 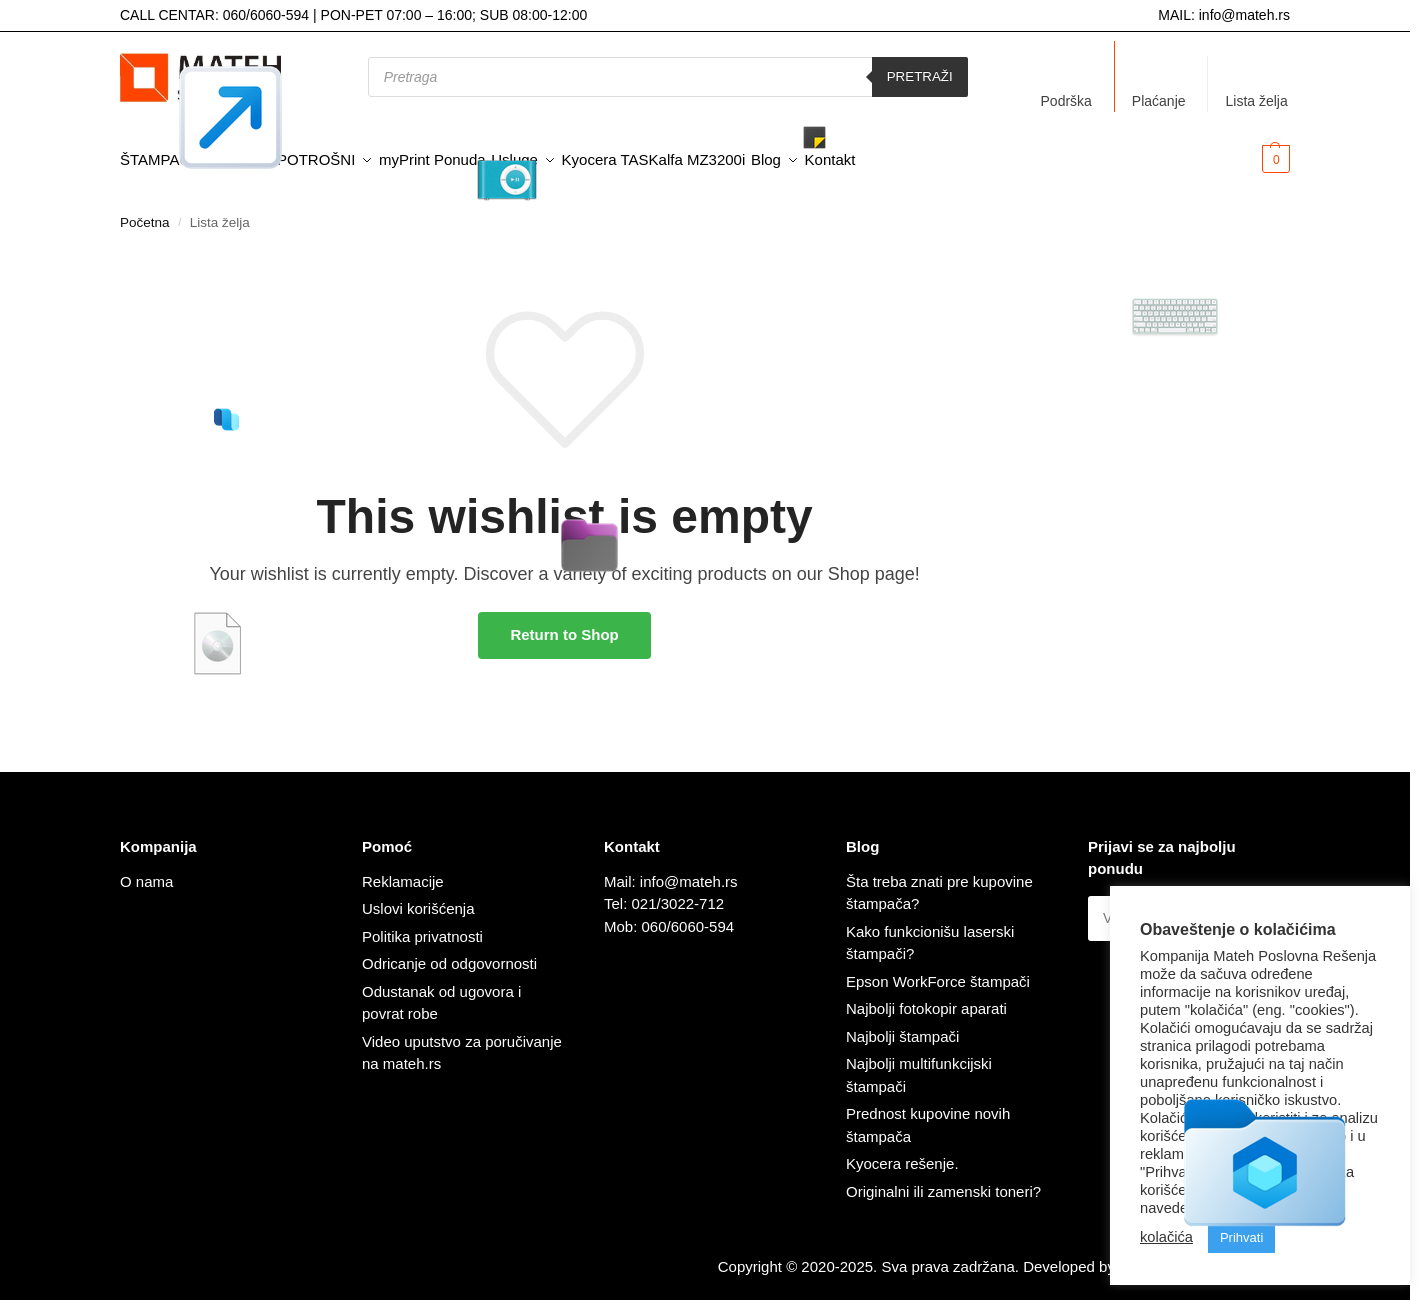 I want to click on open folder containing files, so click(x=589, y=545).